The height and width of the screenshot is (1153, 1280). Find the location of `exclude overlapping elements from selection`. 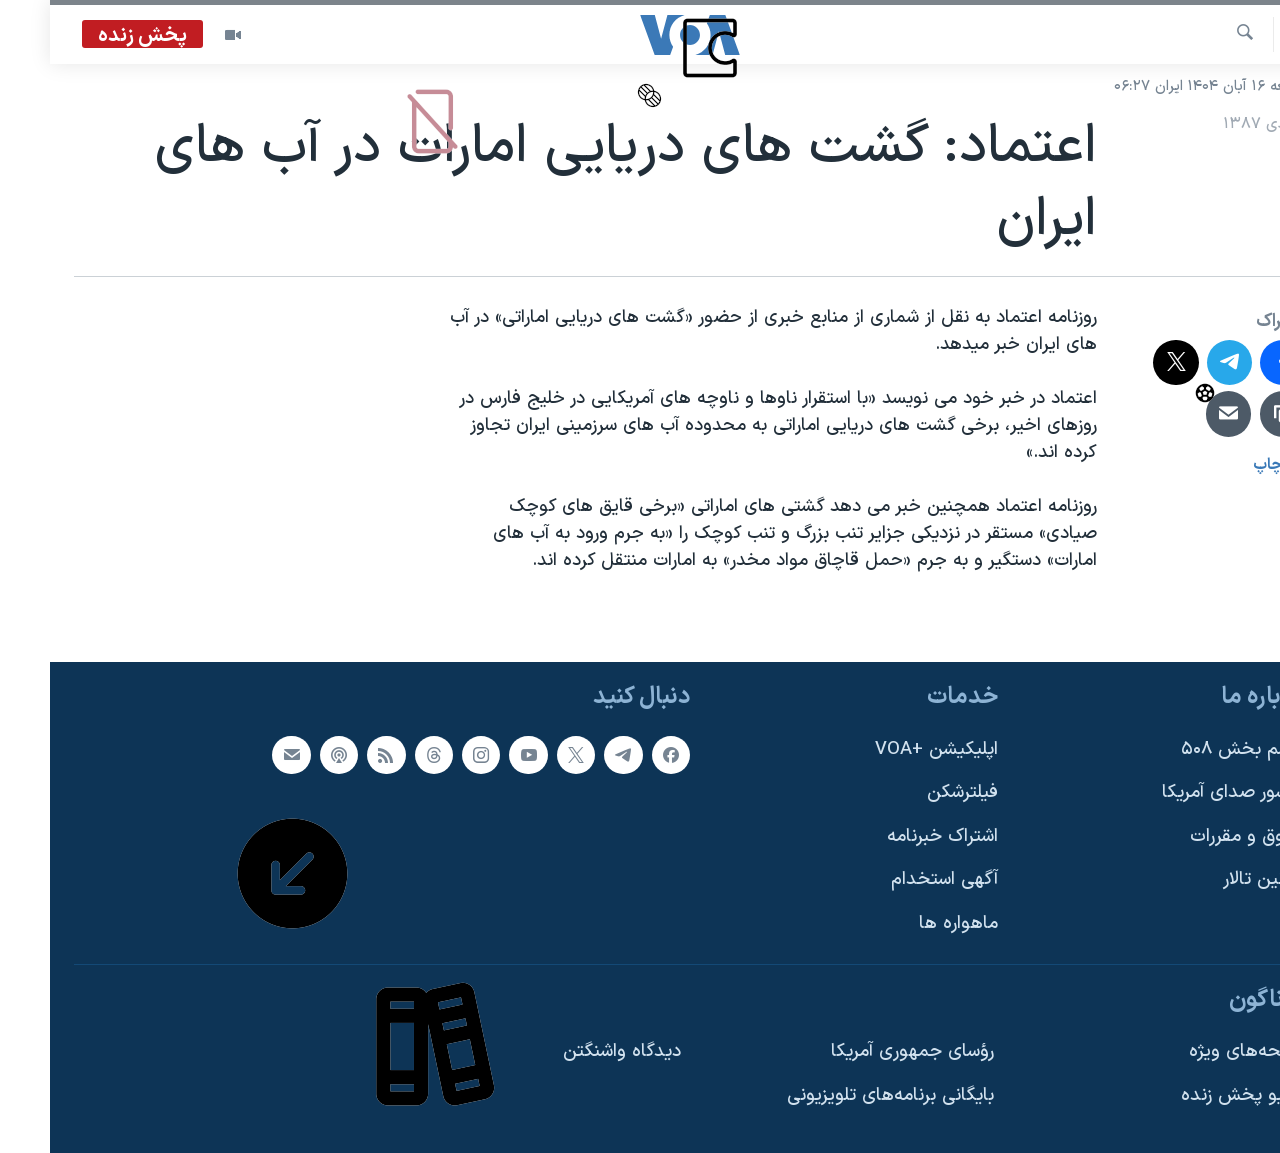

exclude overlapping elements from selection is located at coordinates (649, 95).